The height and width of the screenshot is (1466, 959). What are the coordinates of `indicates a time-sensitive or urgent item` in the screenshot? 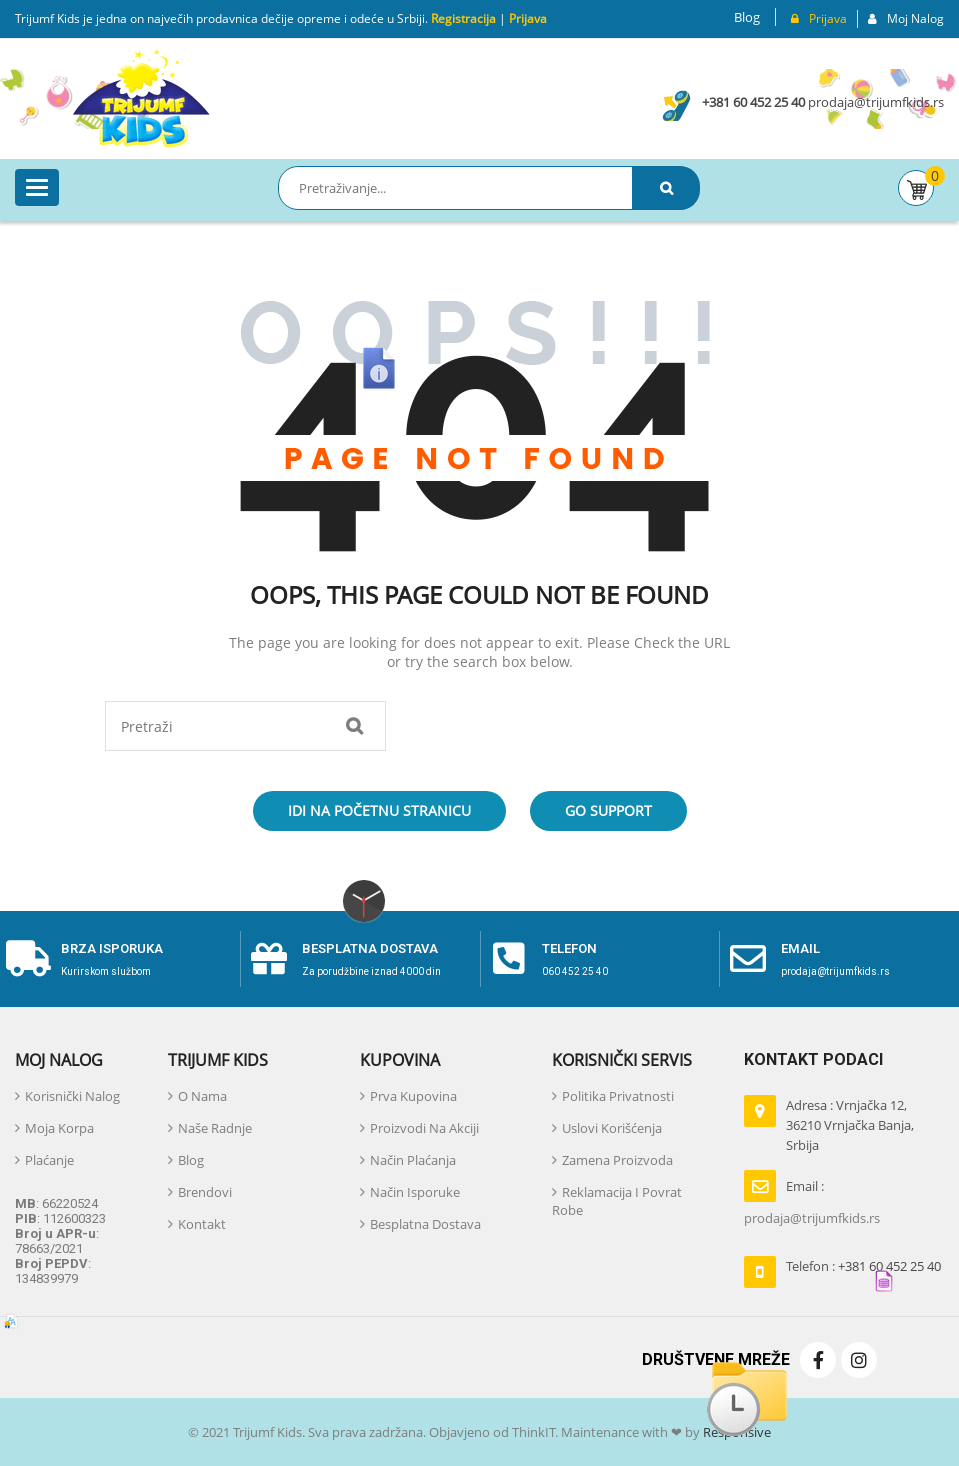 It's located at (364, 901).